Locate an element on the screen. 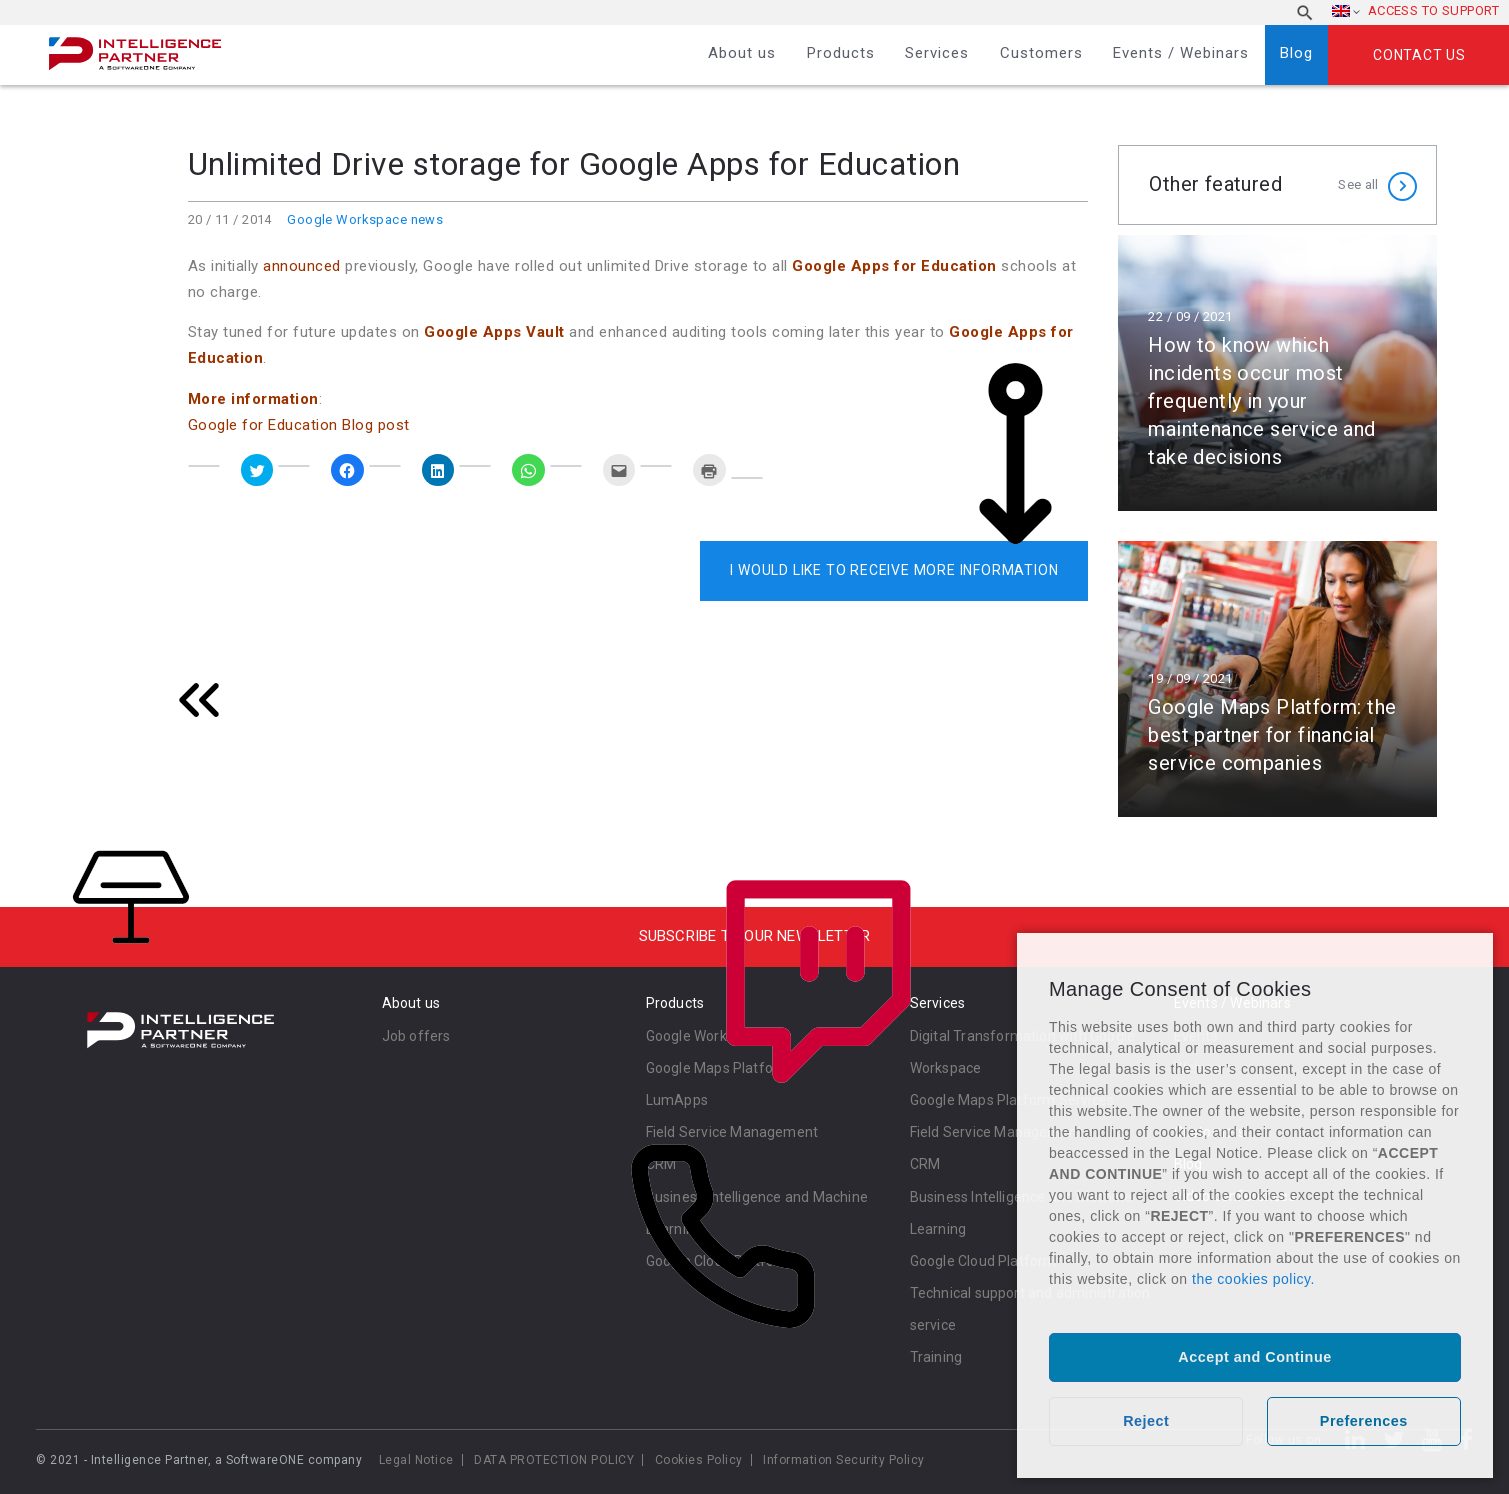 The width and height of the screenshot is (1509, 1494). make a phone call is located at coordinates (722, 1236).